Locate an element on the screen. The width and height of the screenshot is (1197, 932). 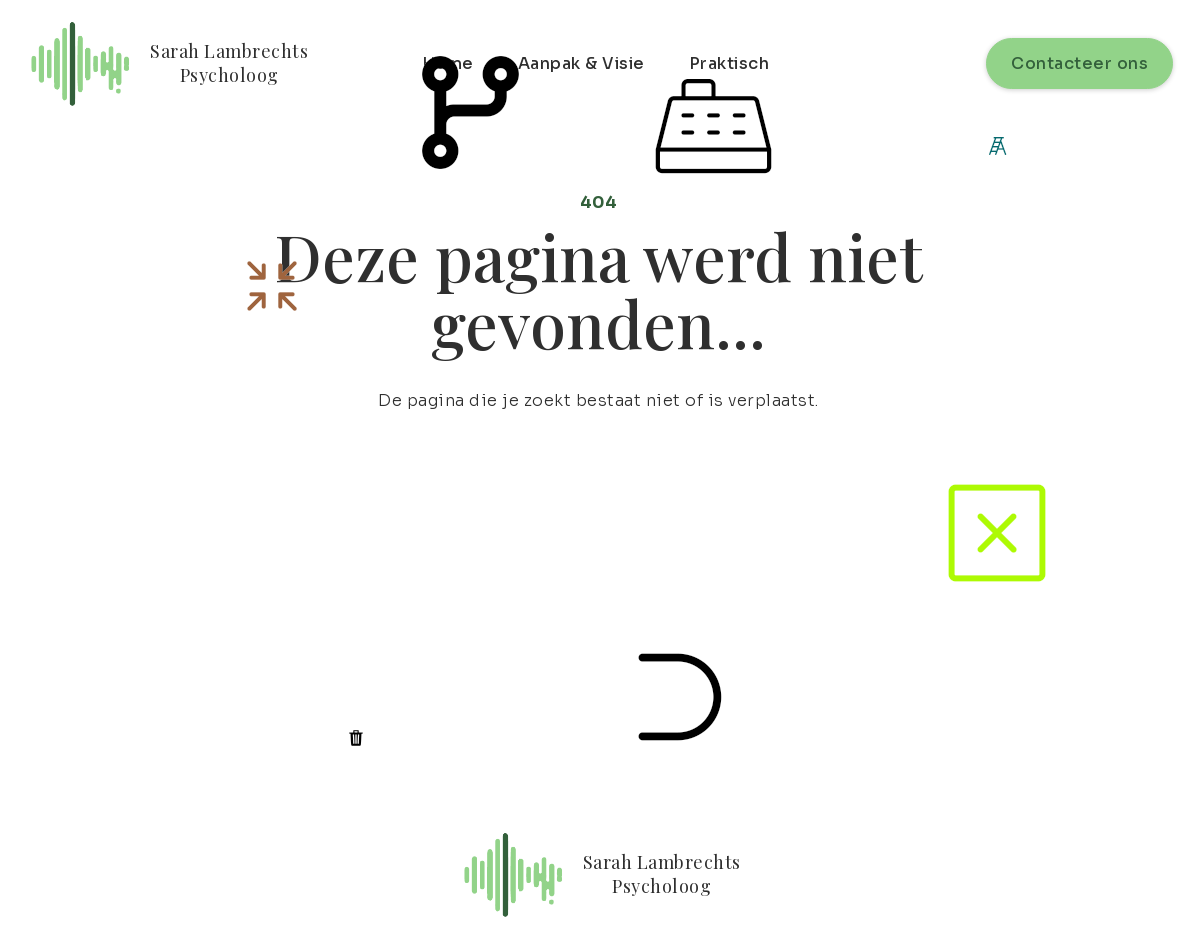
exit fullscreen mode is located at coordinates (272, 286).